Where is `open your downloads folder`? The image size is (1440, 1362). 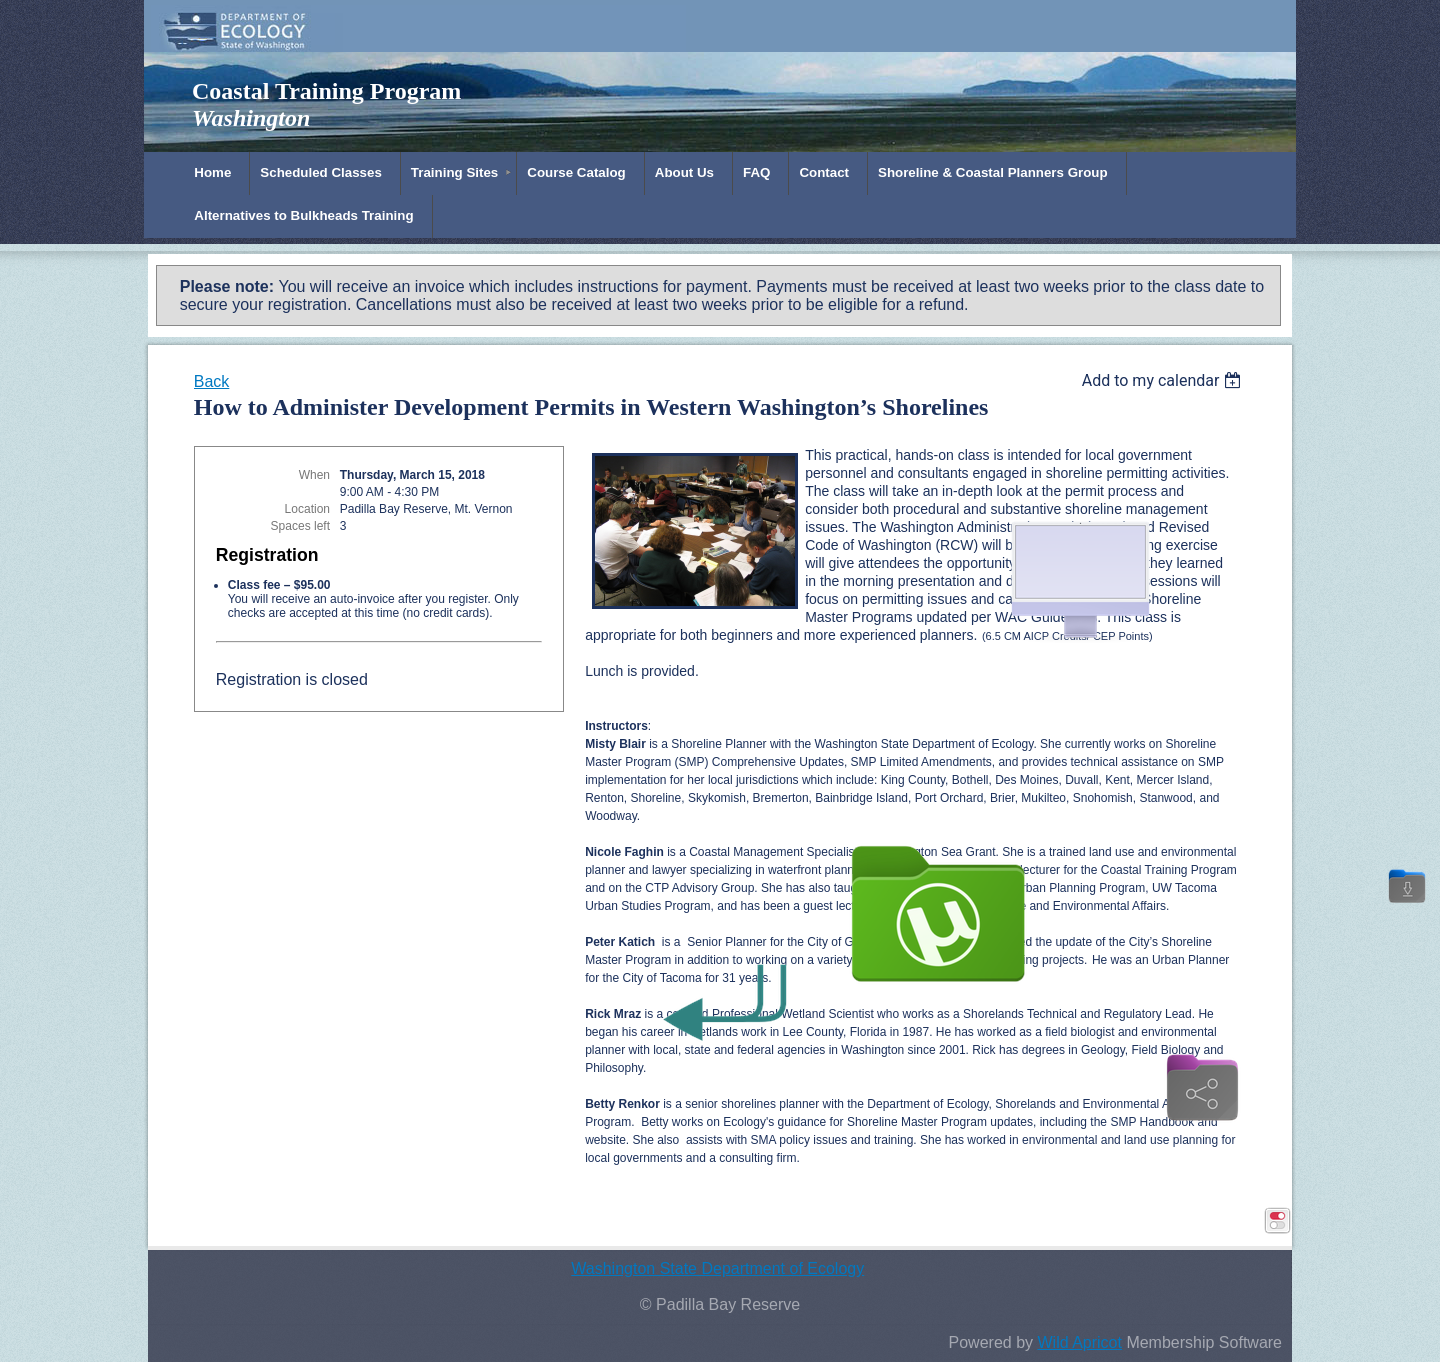
open your downloads folder is located at coordinates (1407, 886).